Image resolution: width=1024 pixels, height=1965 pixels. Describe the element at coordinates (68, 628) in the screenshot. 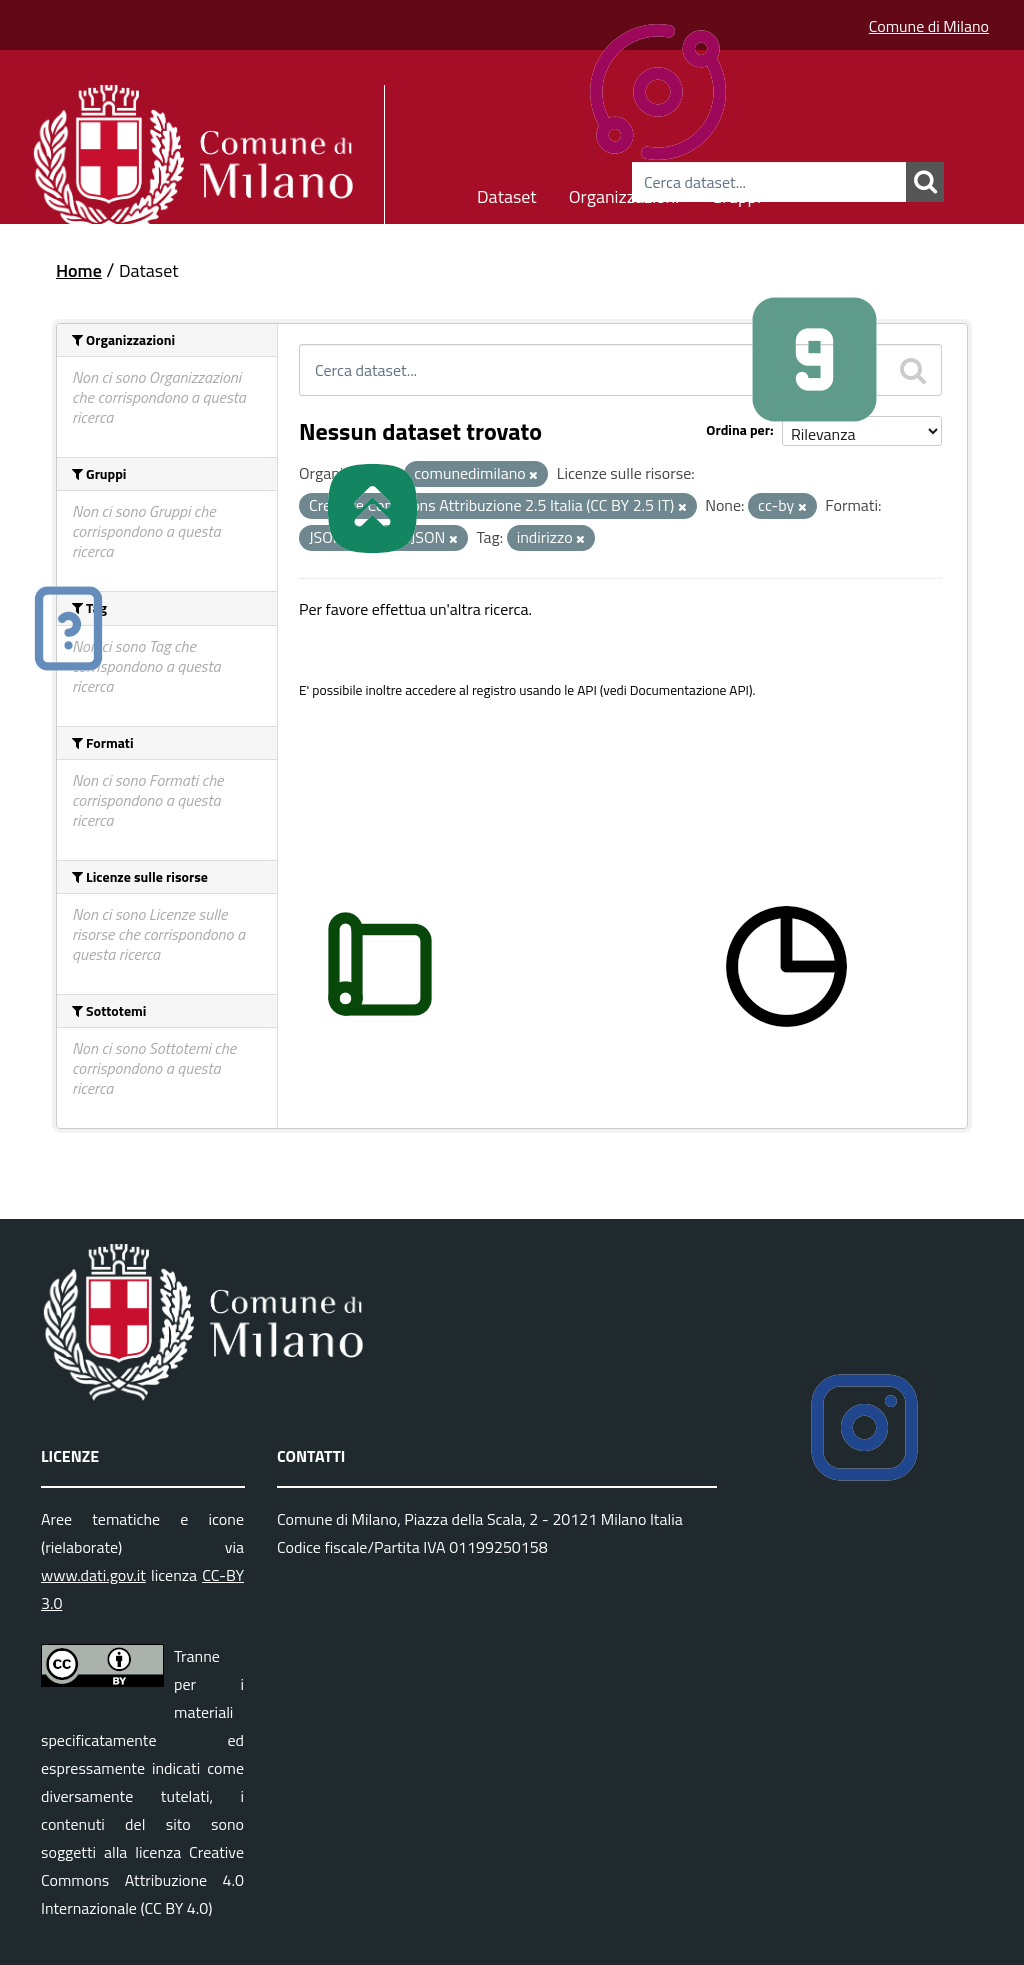

I see `unknown or unrecognized device detected` at that location.